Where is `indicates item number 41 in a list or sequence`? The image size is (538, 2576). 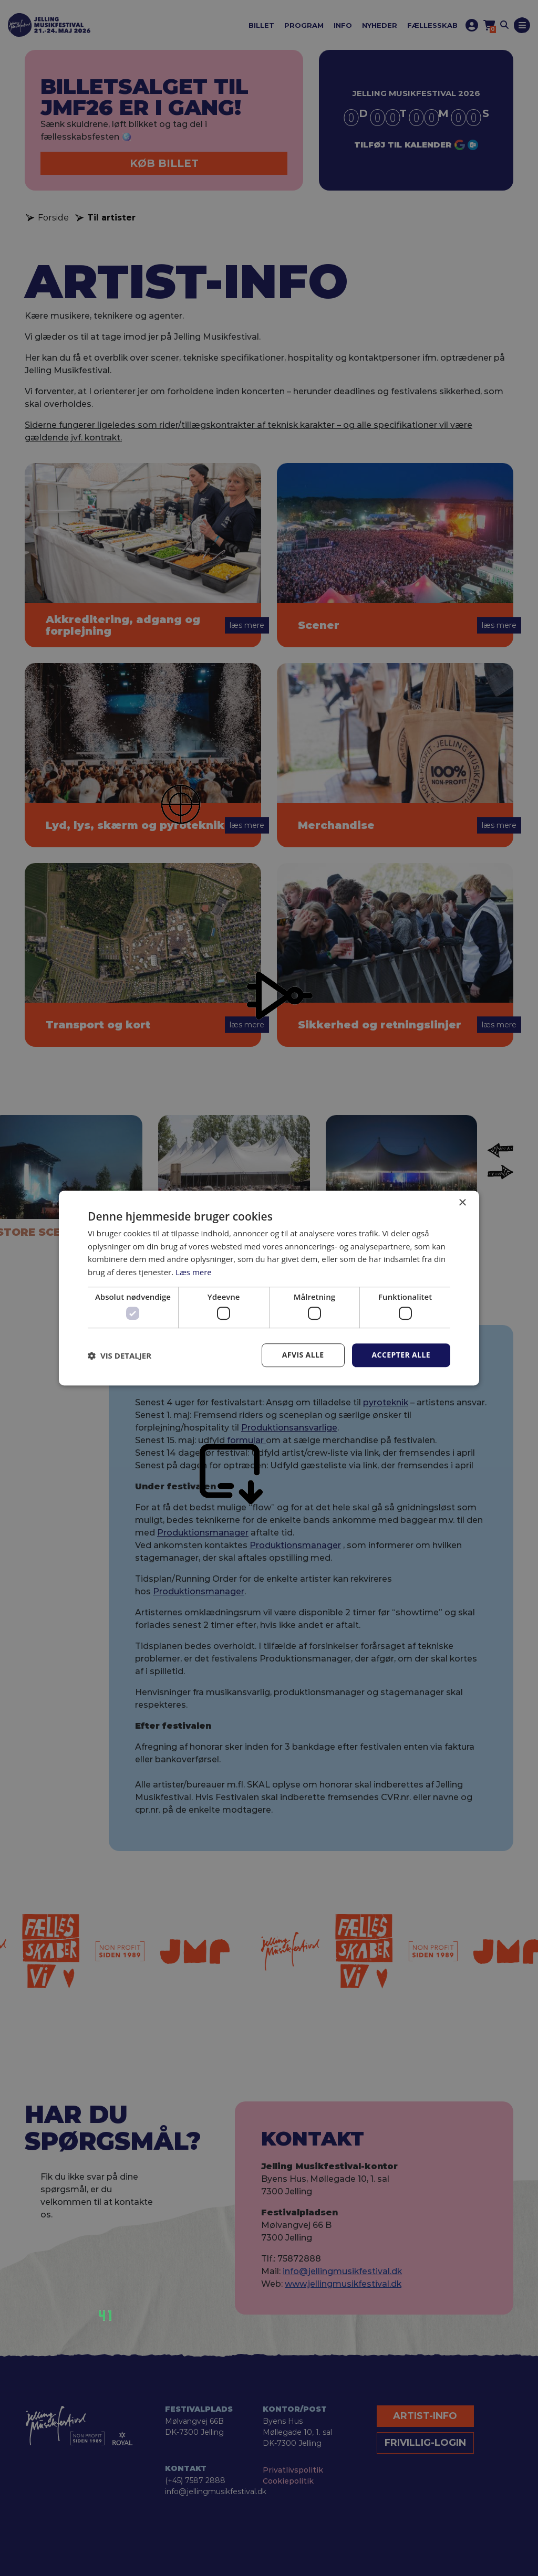 indicates item number 41 in a list or sequence is located at coordinates (106, 2316).